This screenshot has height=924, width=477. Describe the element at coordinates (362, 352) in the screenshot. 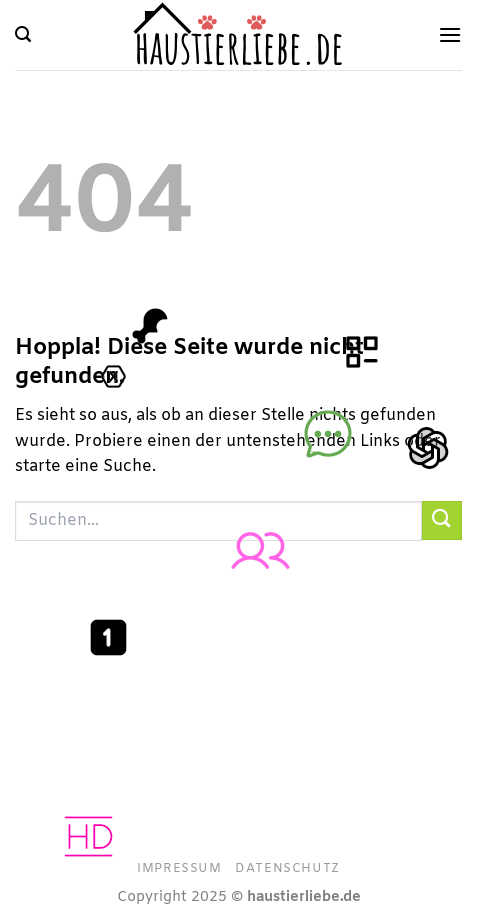

I see `remove a category from the list` at that location.